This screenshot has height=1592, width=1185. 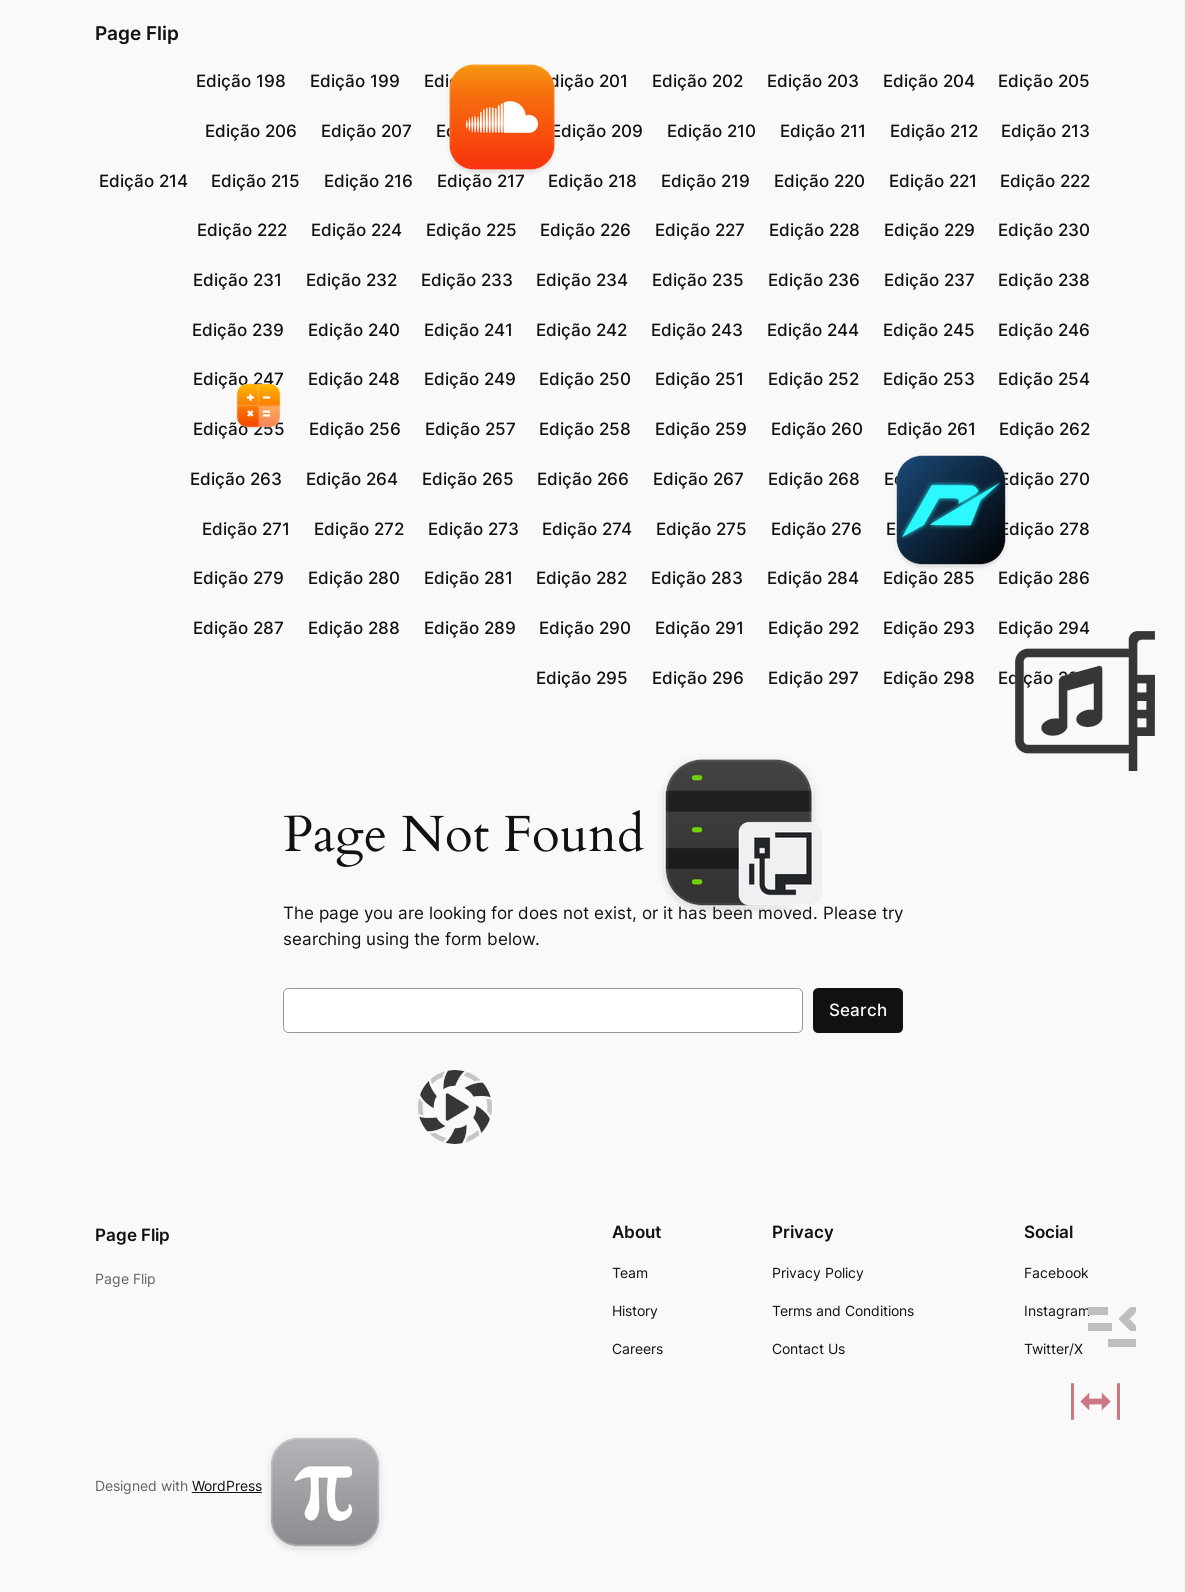 I want to click on adjust spacing between elements, so click(x=1095, y=1401).